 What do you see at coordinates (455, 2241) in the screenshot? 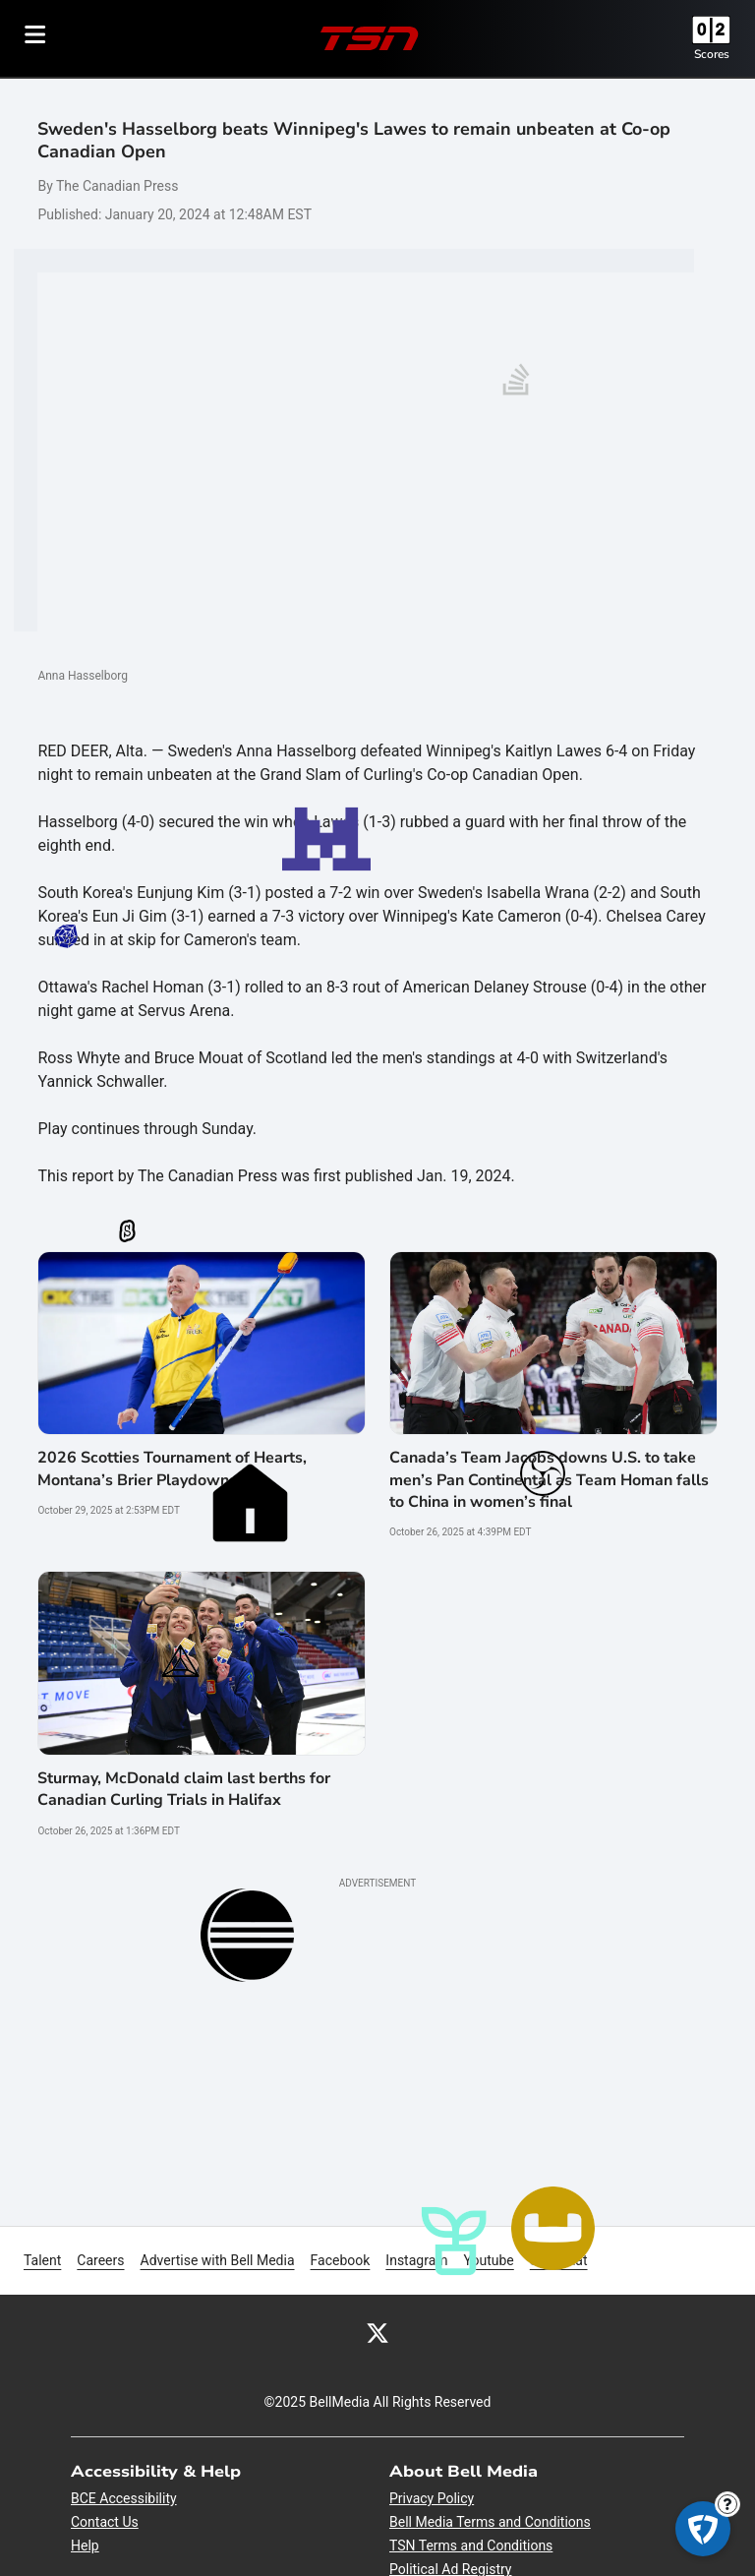
I see `access plant care or gardening features` at bounding box center [455, 2241].